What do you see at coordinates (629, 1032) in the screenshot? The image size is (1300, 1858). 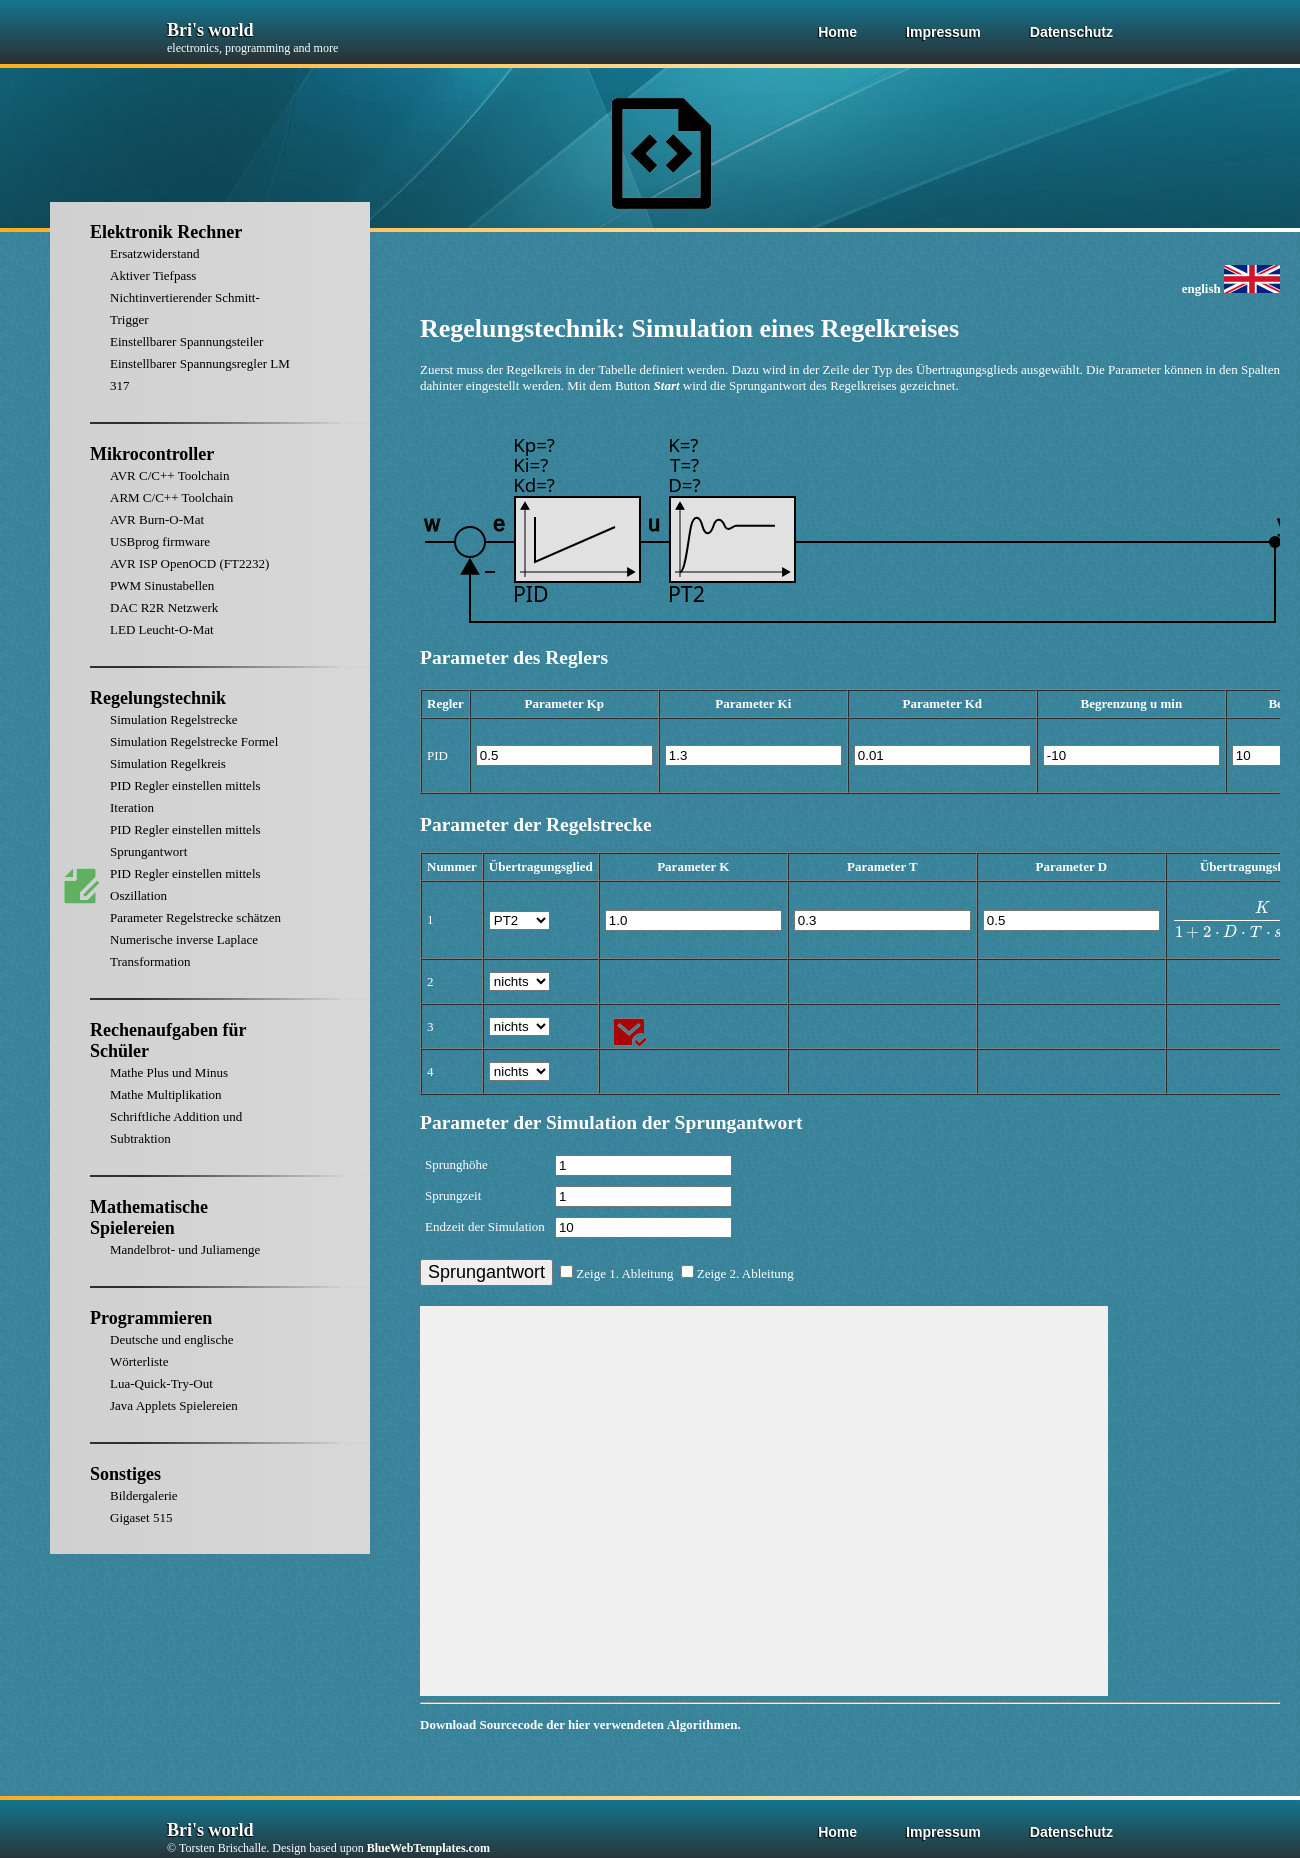 I see `email successfully sent or delivered` at bounding box center [629, 1032].